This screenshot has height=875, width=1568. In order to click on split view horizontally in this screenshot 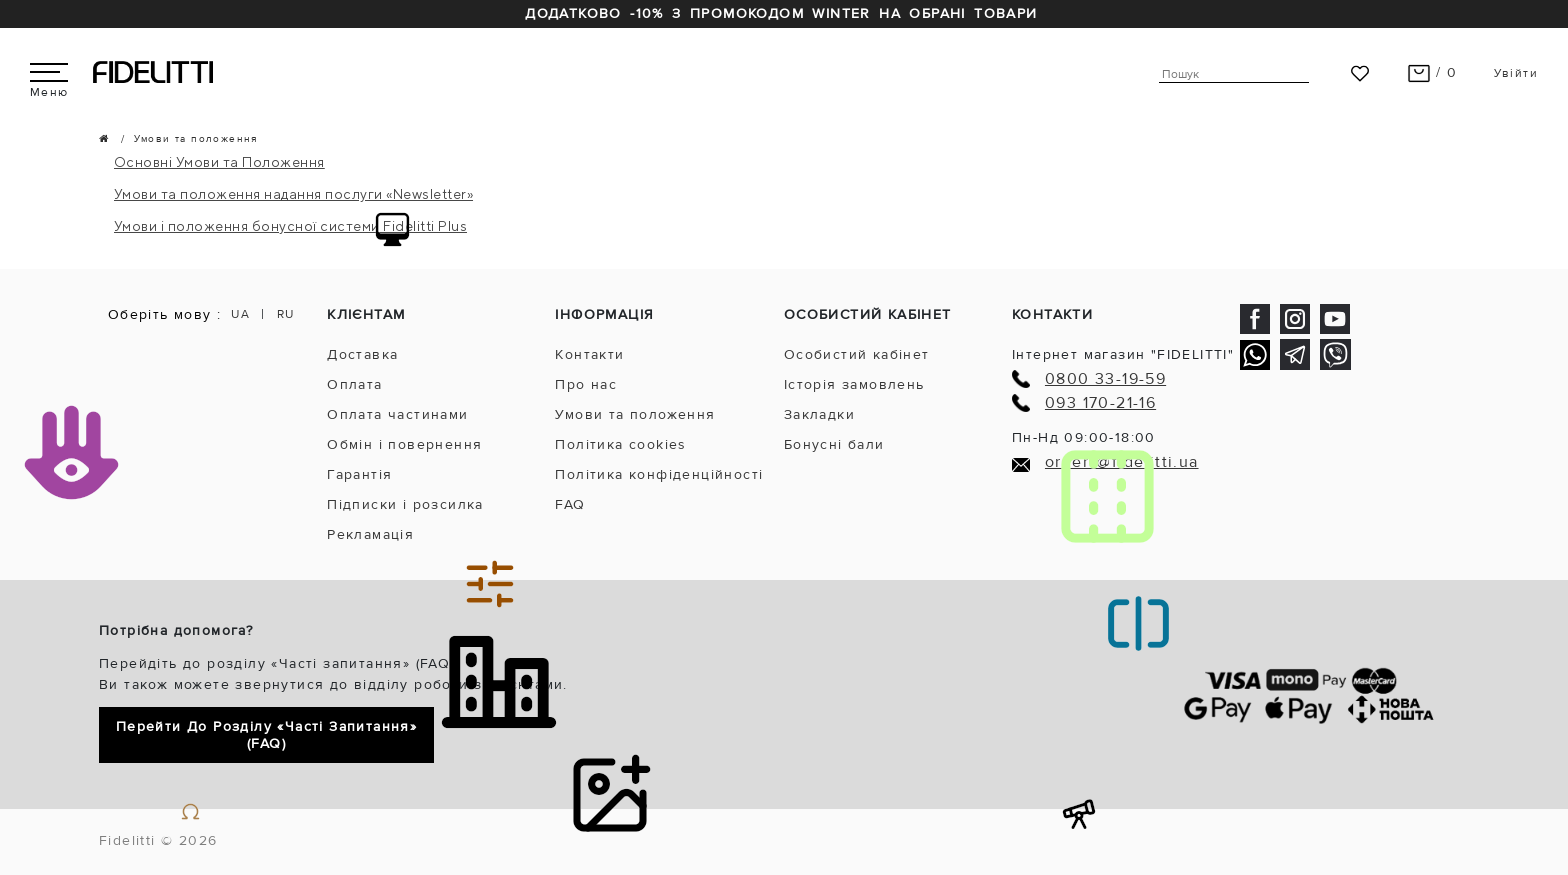, I will do `click(1138, 623)`.